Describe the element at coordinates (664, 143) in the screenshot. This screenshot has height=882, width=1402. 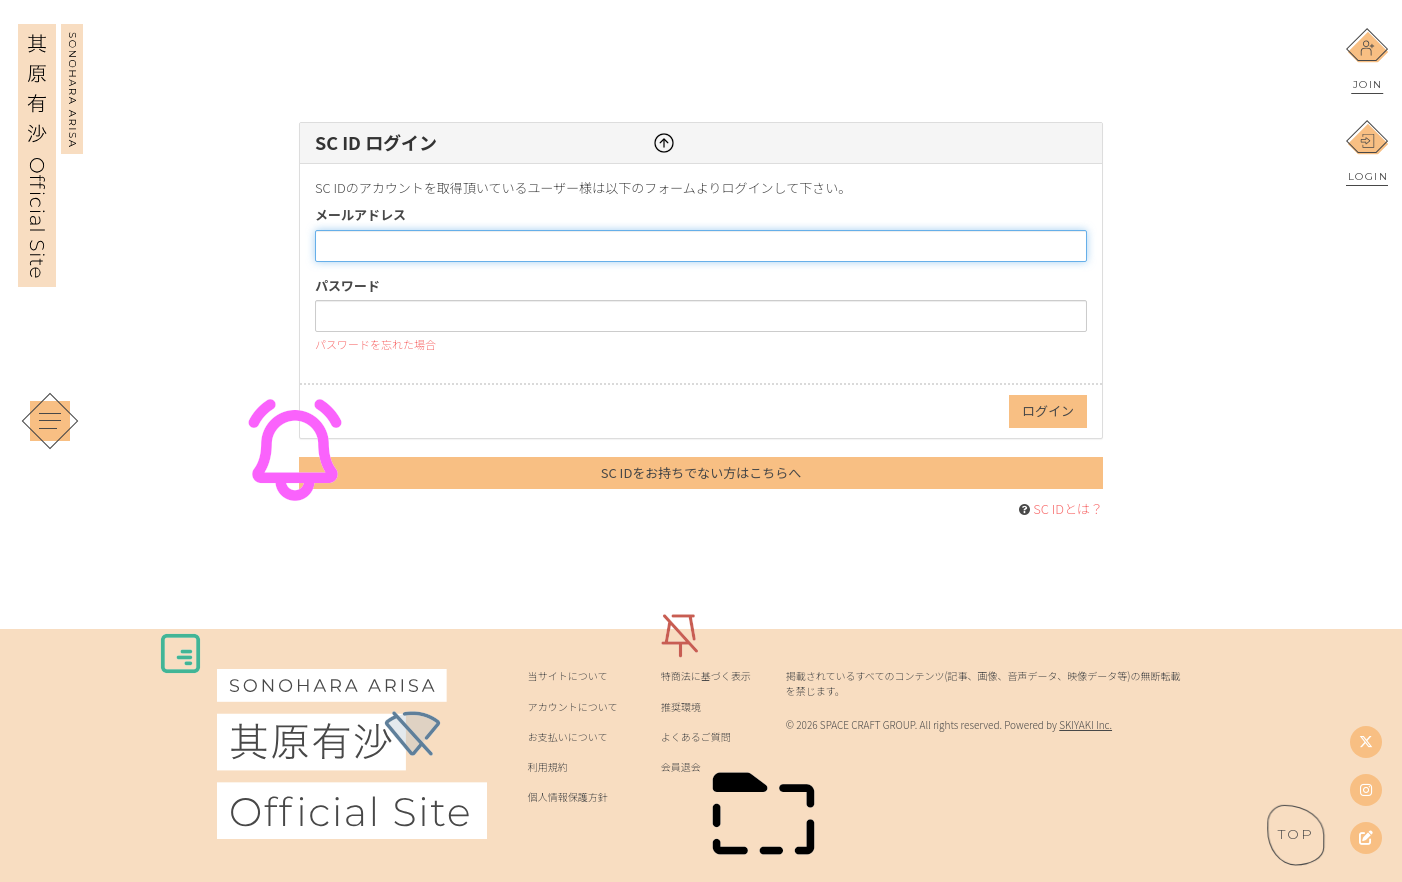
I see `scroll to top of page` at that location.